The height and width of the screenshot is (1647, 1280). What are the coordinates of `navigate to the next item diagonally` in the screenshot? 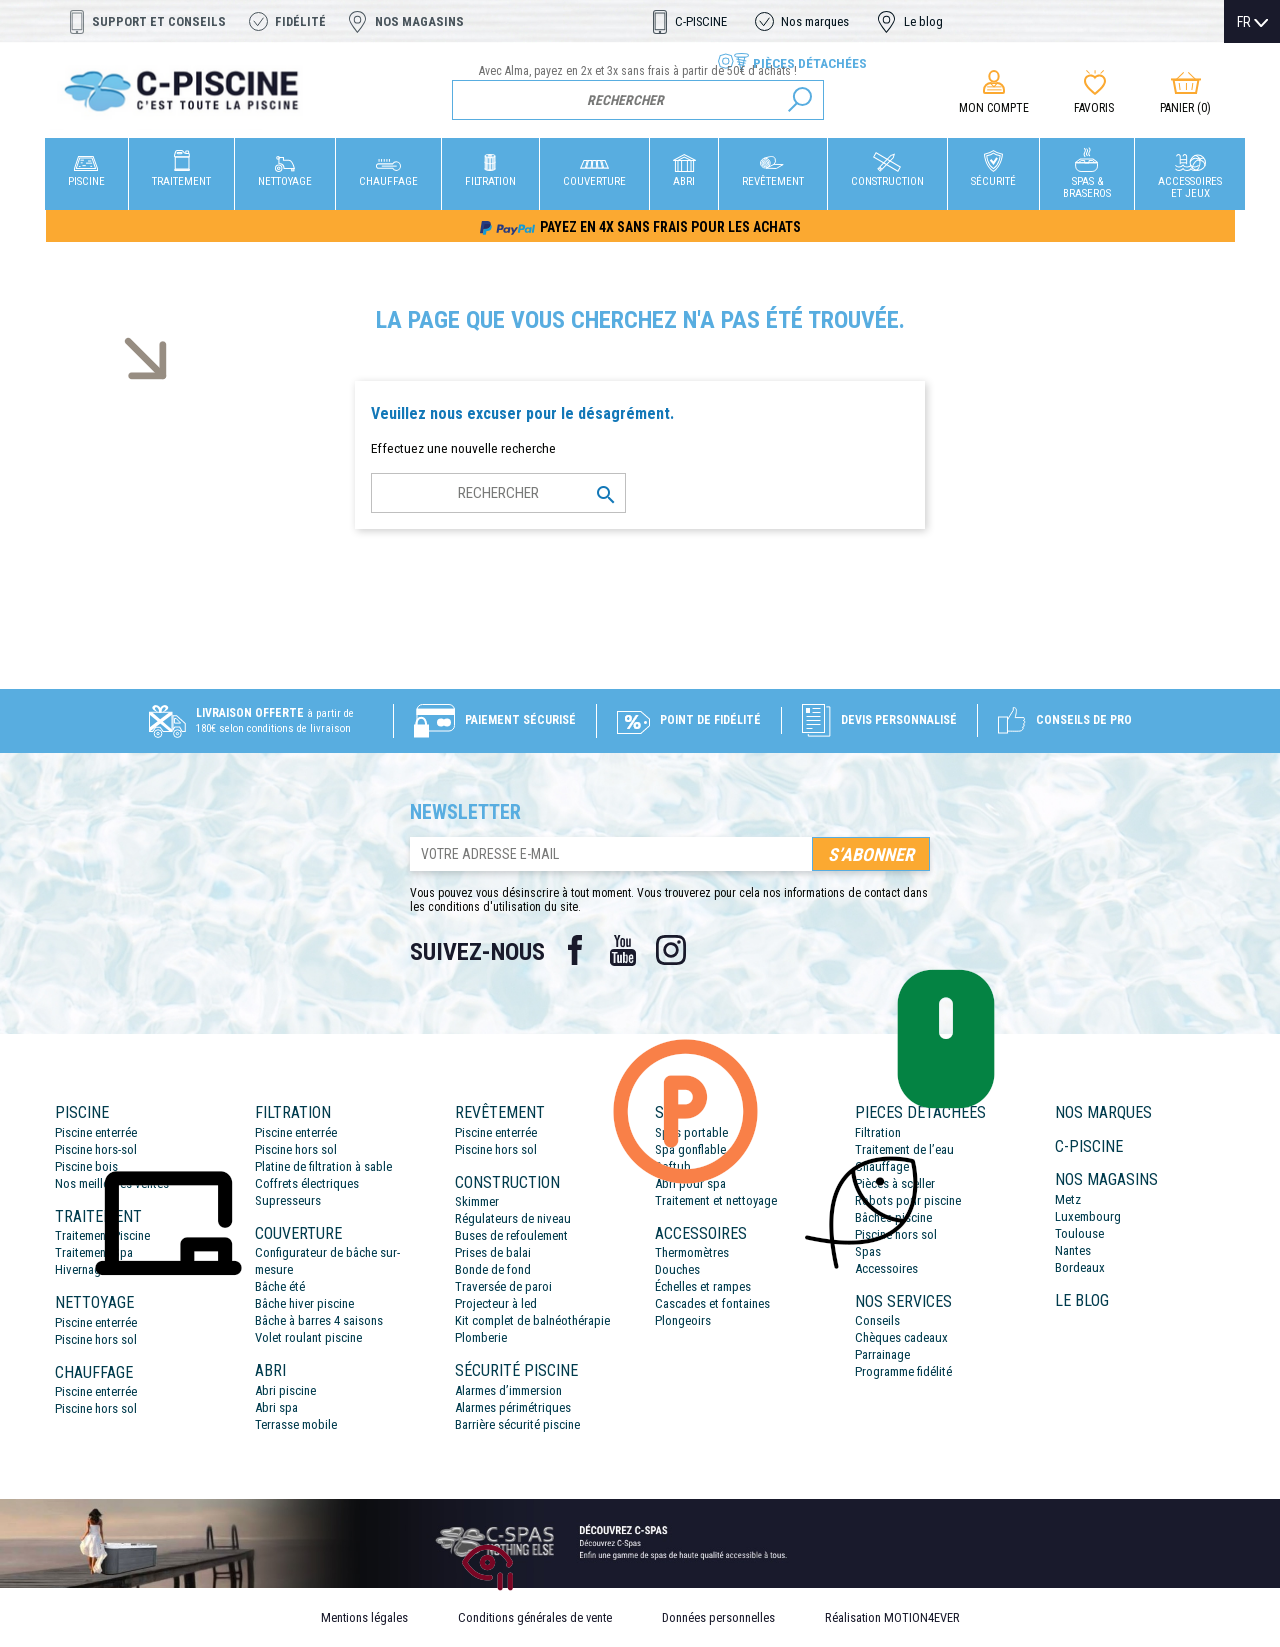 It's located at (145, 358).